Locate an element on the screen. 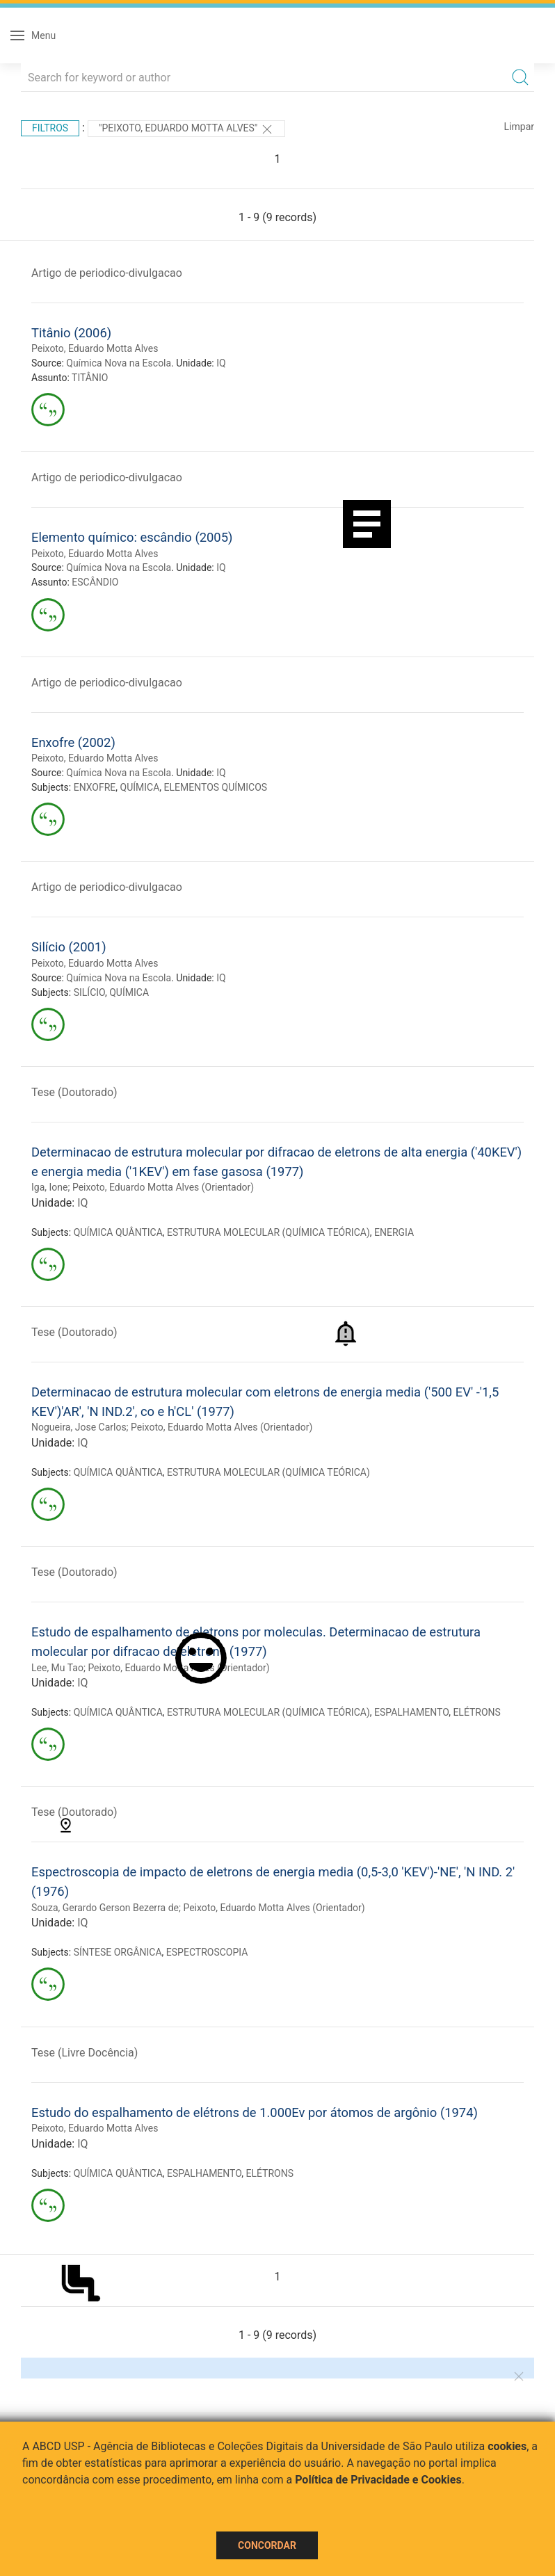 This screenshot has height=2576, width=555. important notification requiring attention is located at coordinates (346, 1333).